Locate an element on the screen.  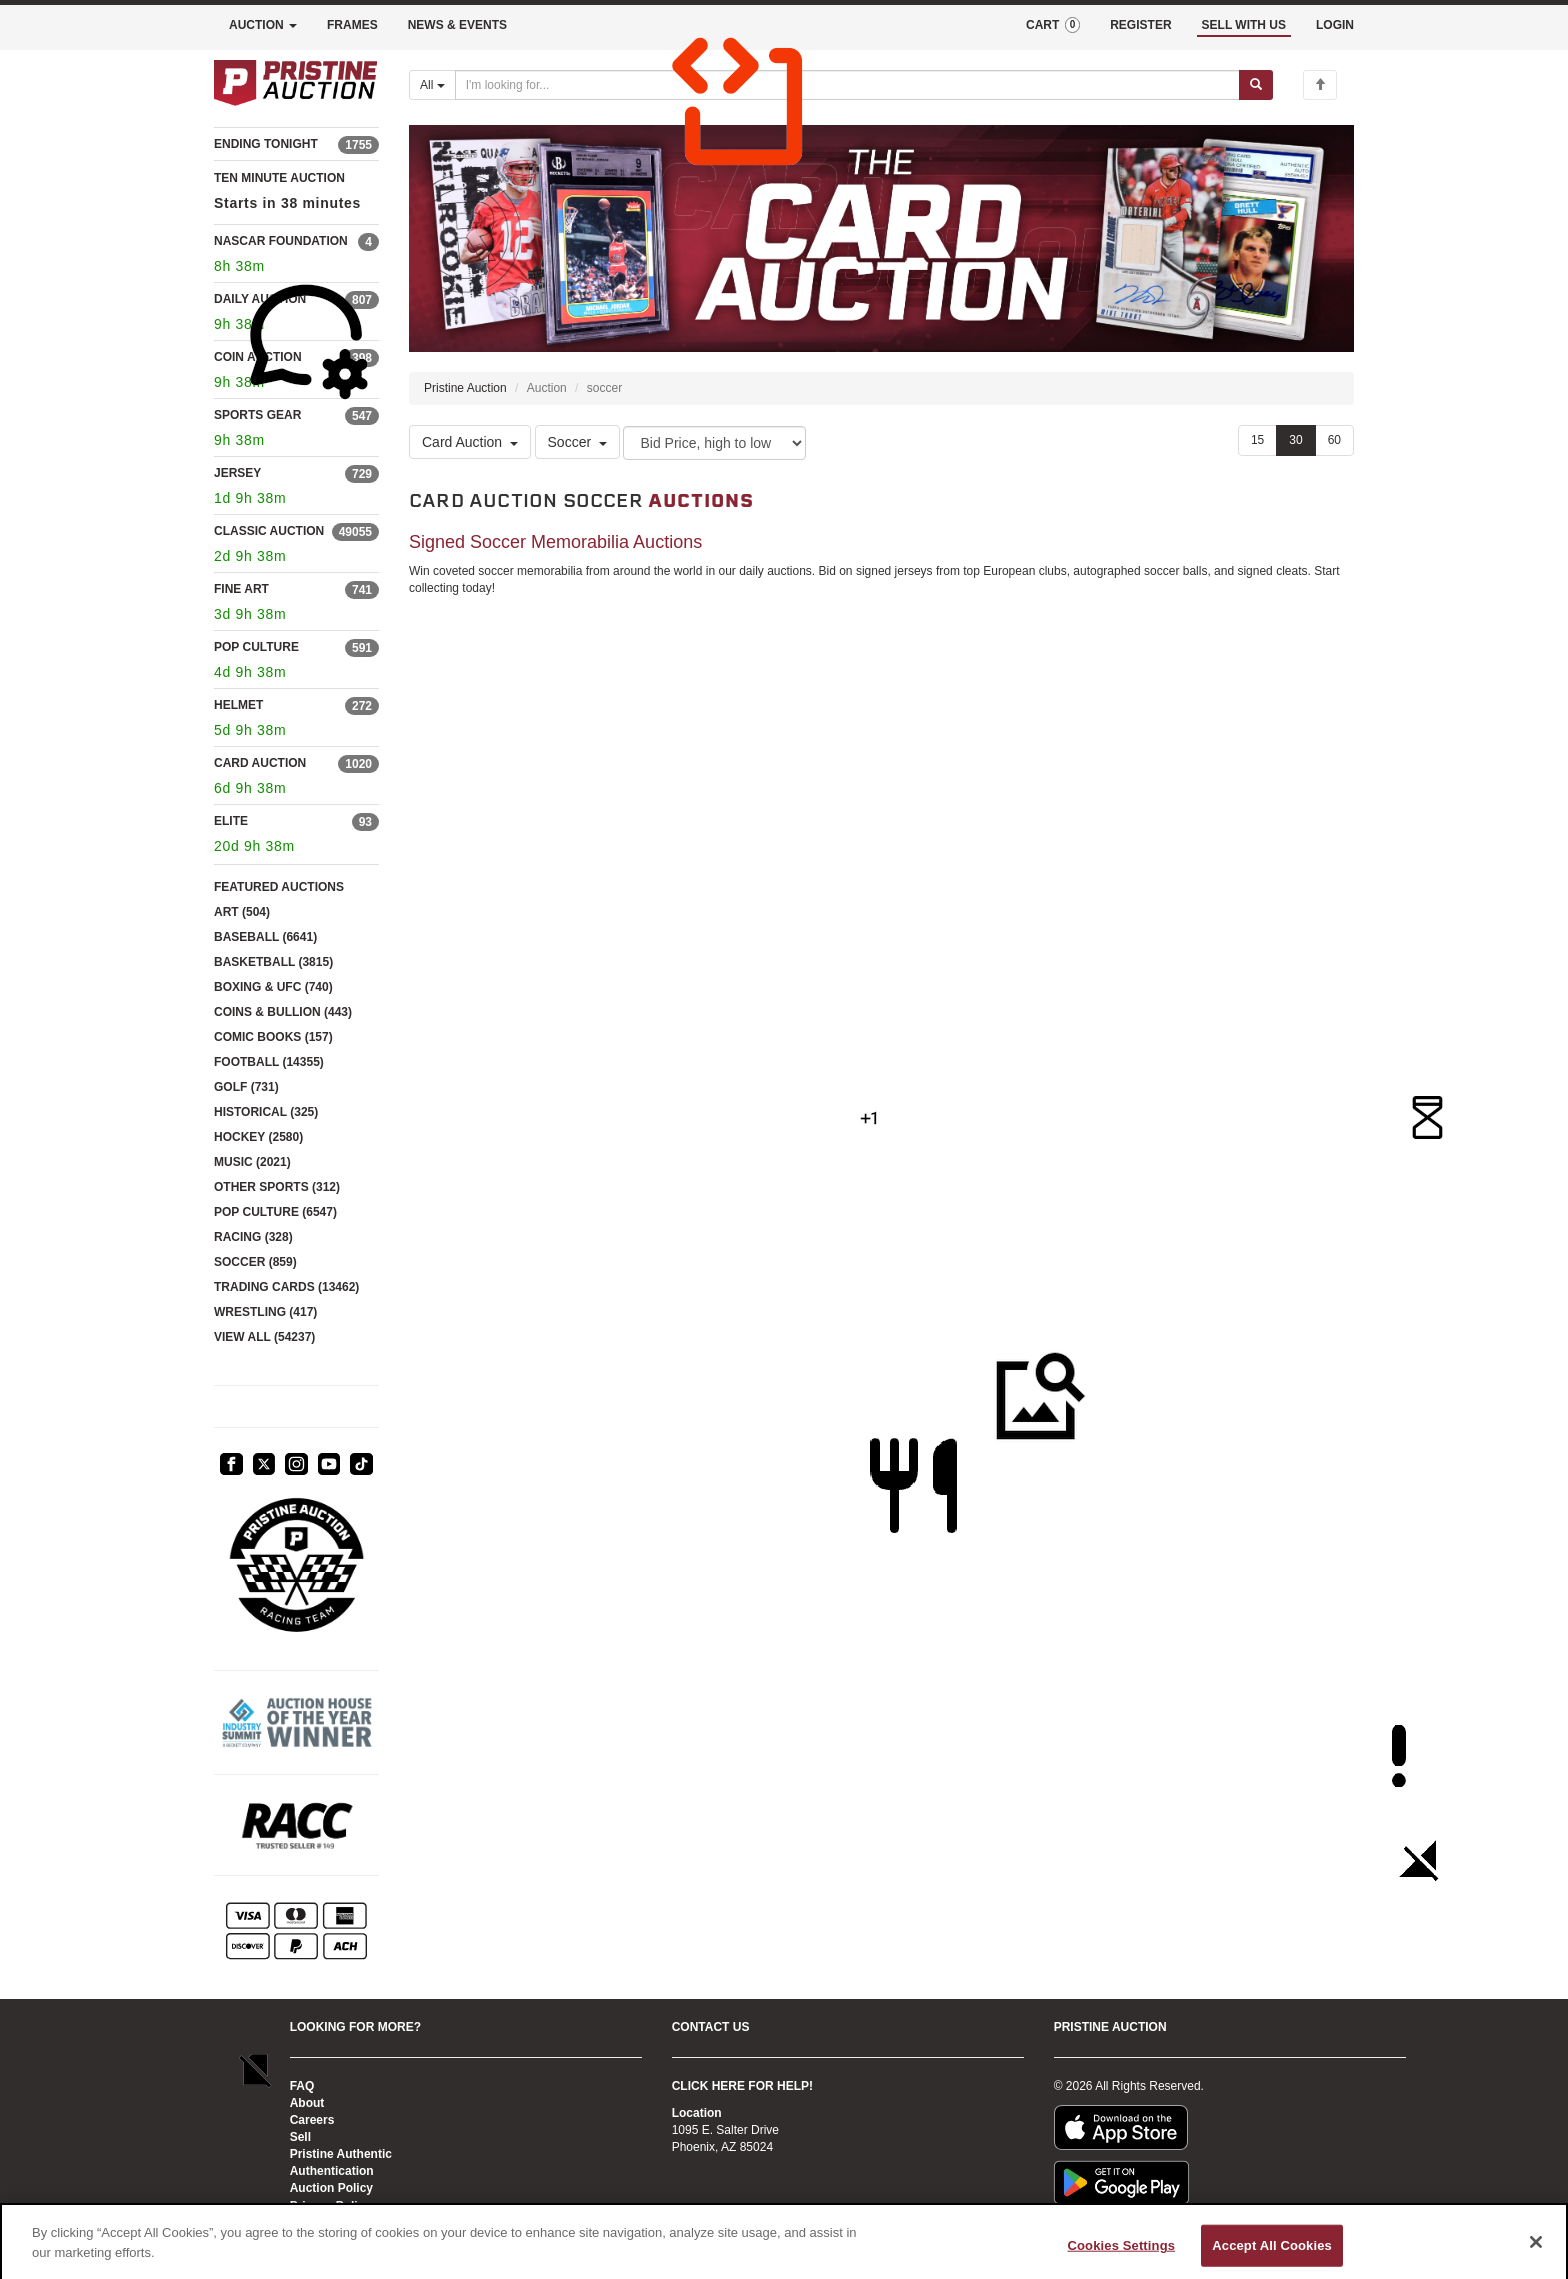
find nearby restaurants is located at coordinates (913, 1485).